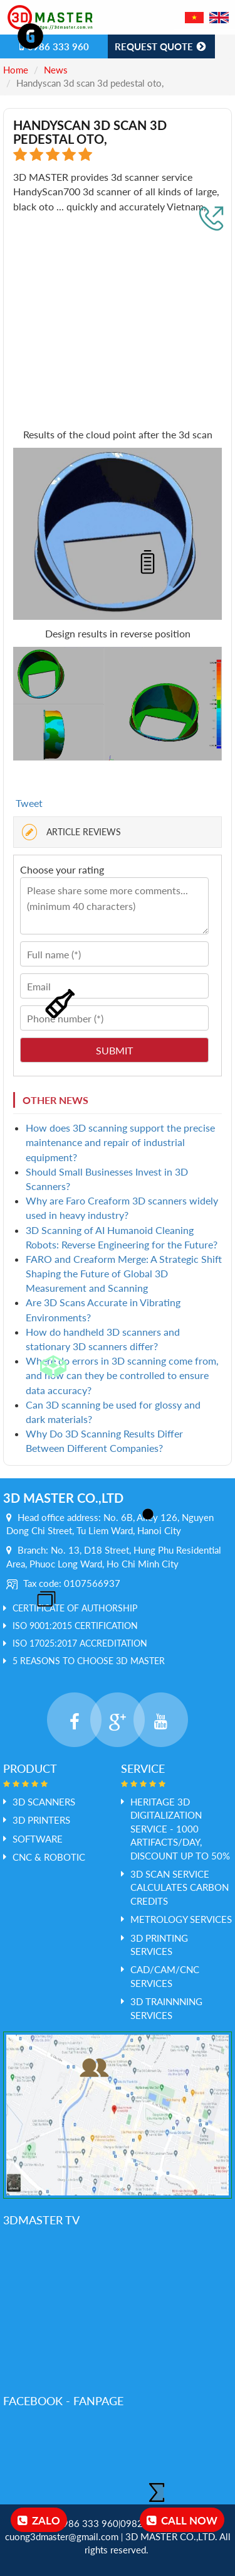  Describe the element at coordinates (147, 562) in the screenshot. I see `battery fully charged` at that location.